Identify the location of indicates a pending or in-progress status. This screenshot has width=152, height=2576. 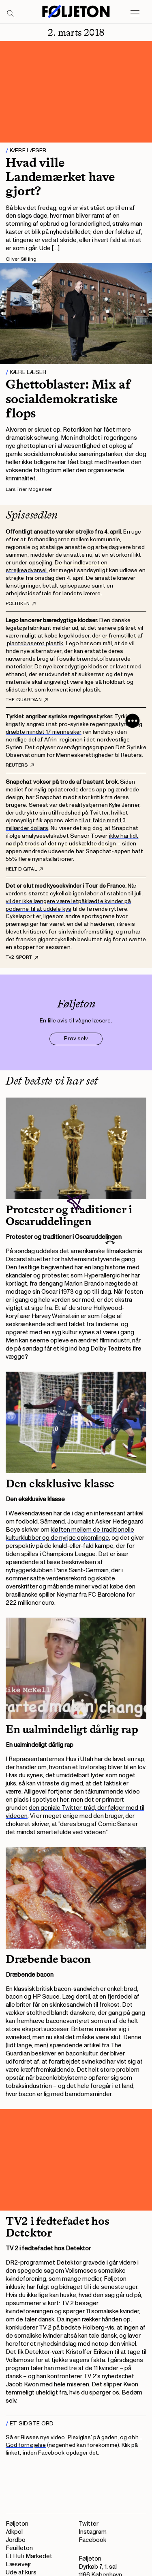
(133, 721).